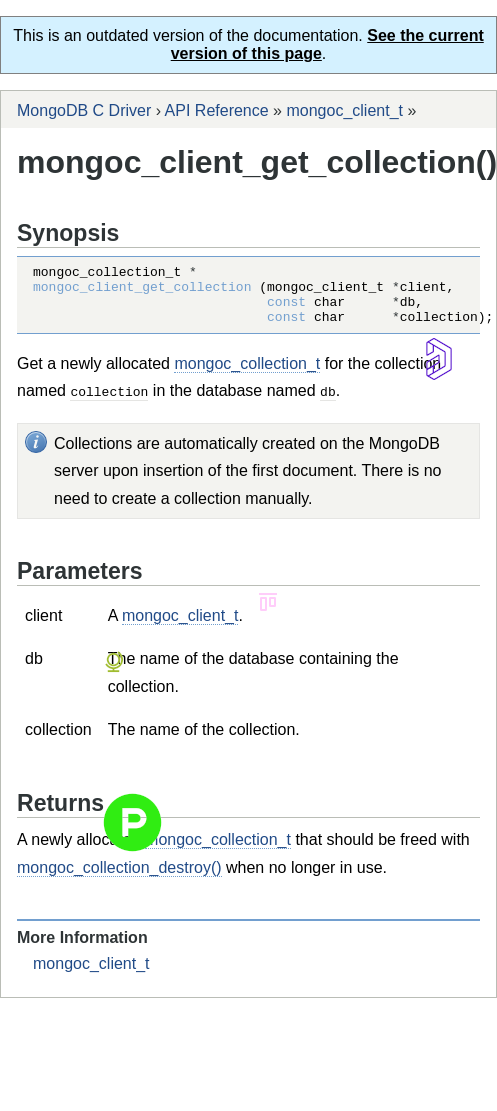 The width and height of the screenshot is (497, 1111). Describe the element at coordinates (439, 359) in the screenshot. I see `open Altium Designer application` at that location.